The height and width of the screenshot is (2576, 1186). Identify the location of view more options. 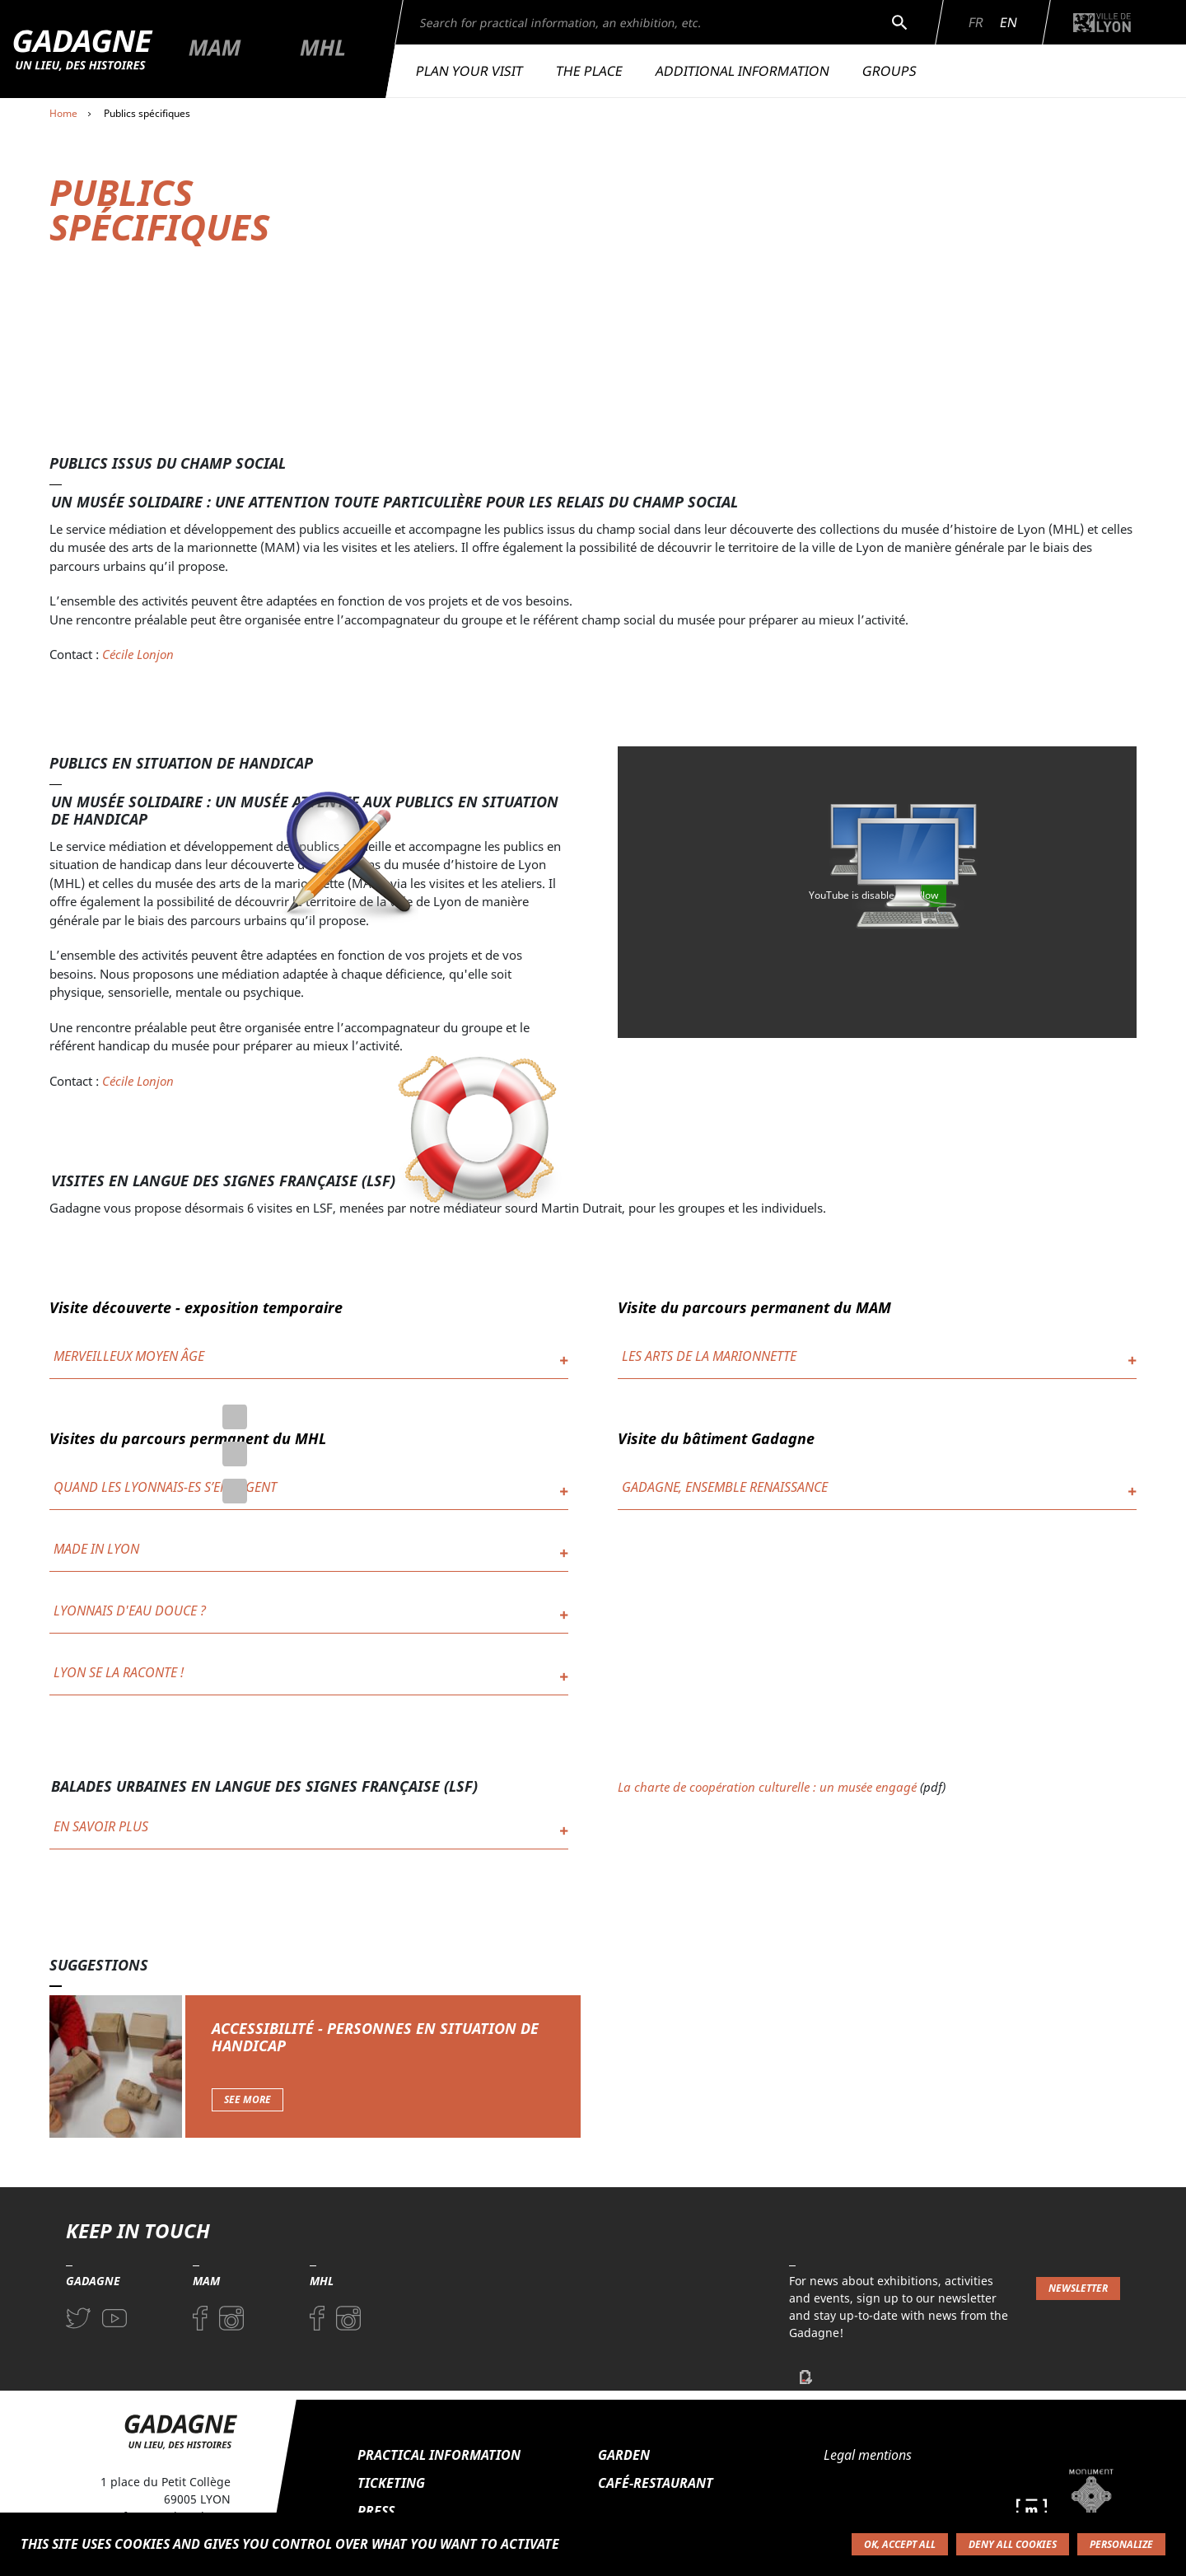
(235, 1454).